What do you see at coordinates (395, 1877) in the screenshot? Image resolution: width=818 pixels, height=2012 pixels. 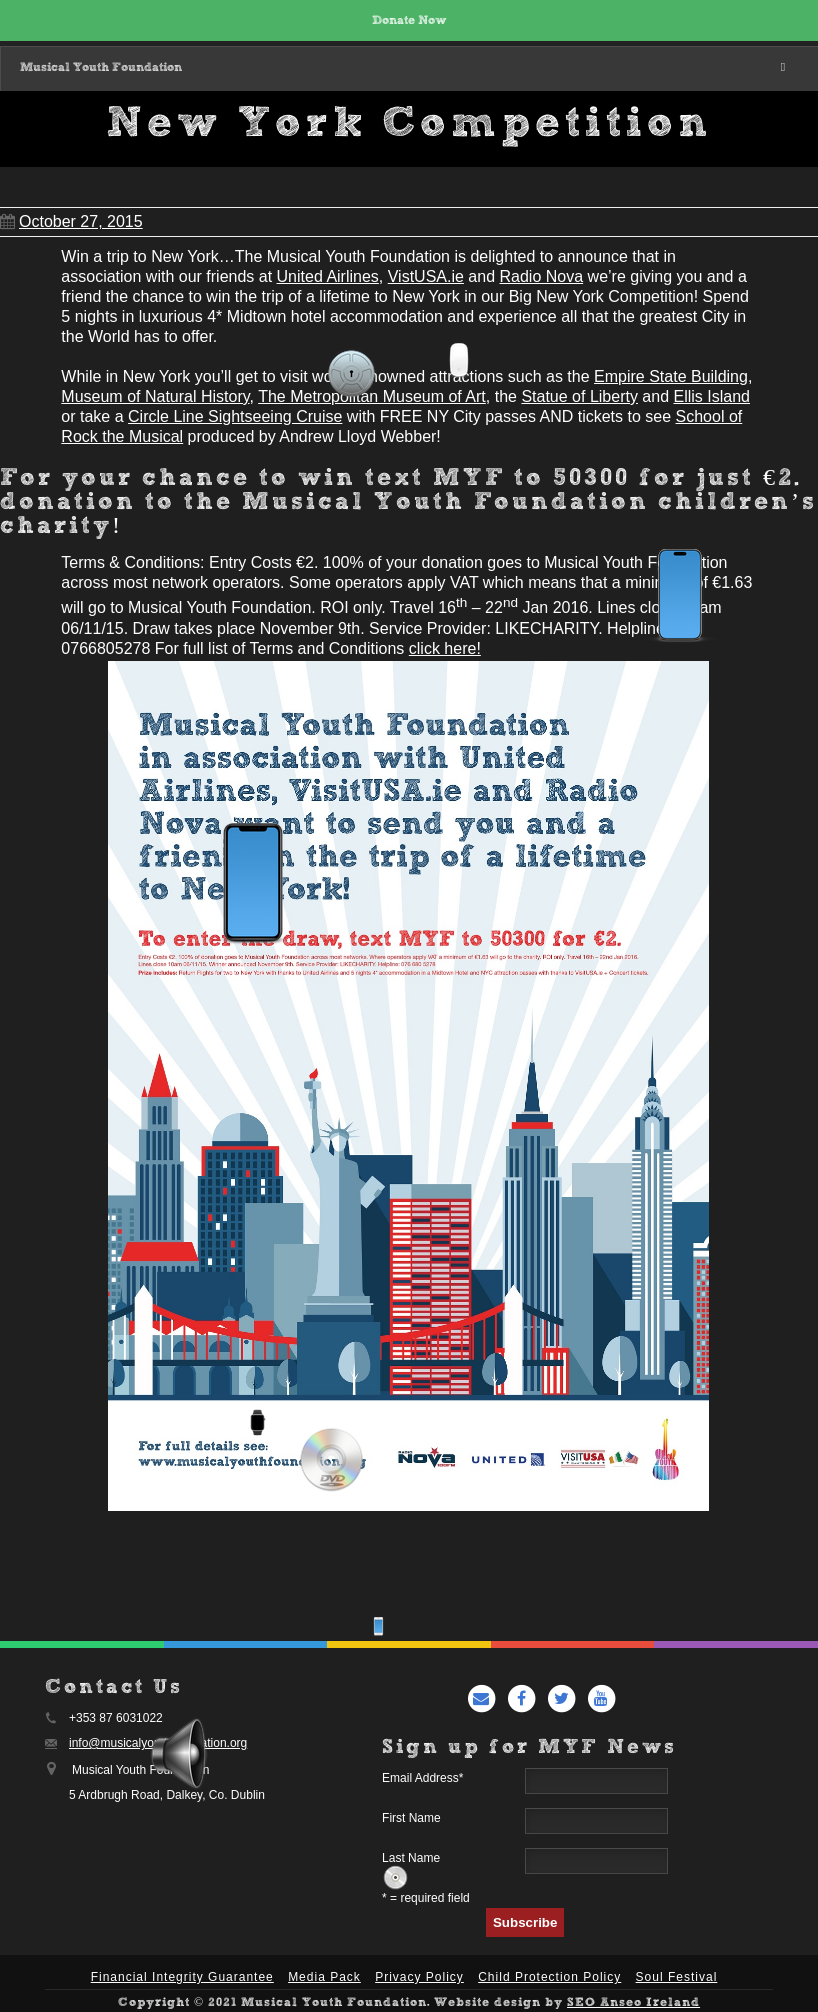 I see `indicates a CD-R or recordable disc drive` at bounding box center [395, 1877].